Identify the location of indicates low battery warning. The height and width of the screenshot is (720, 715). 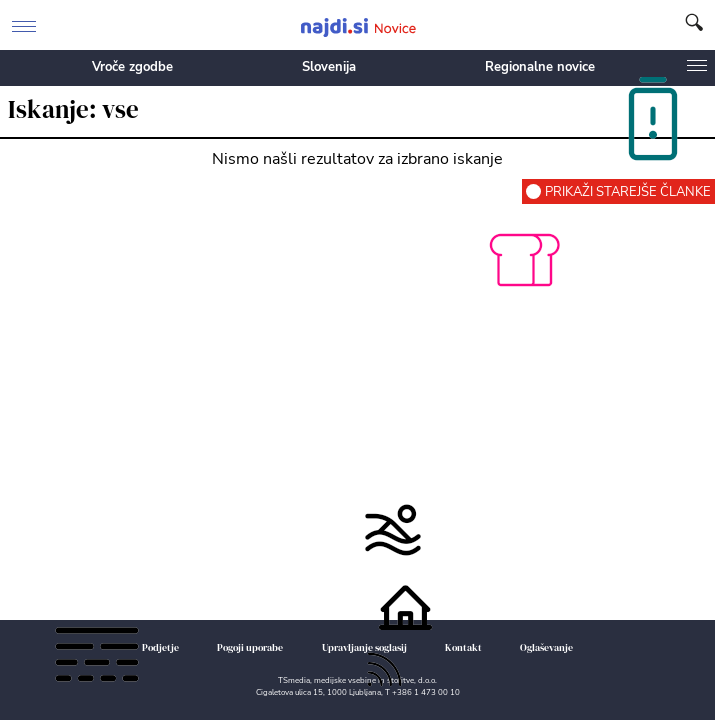
(653, 120).